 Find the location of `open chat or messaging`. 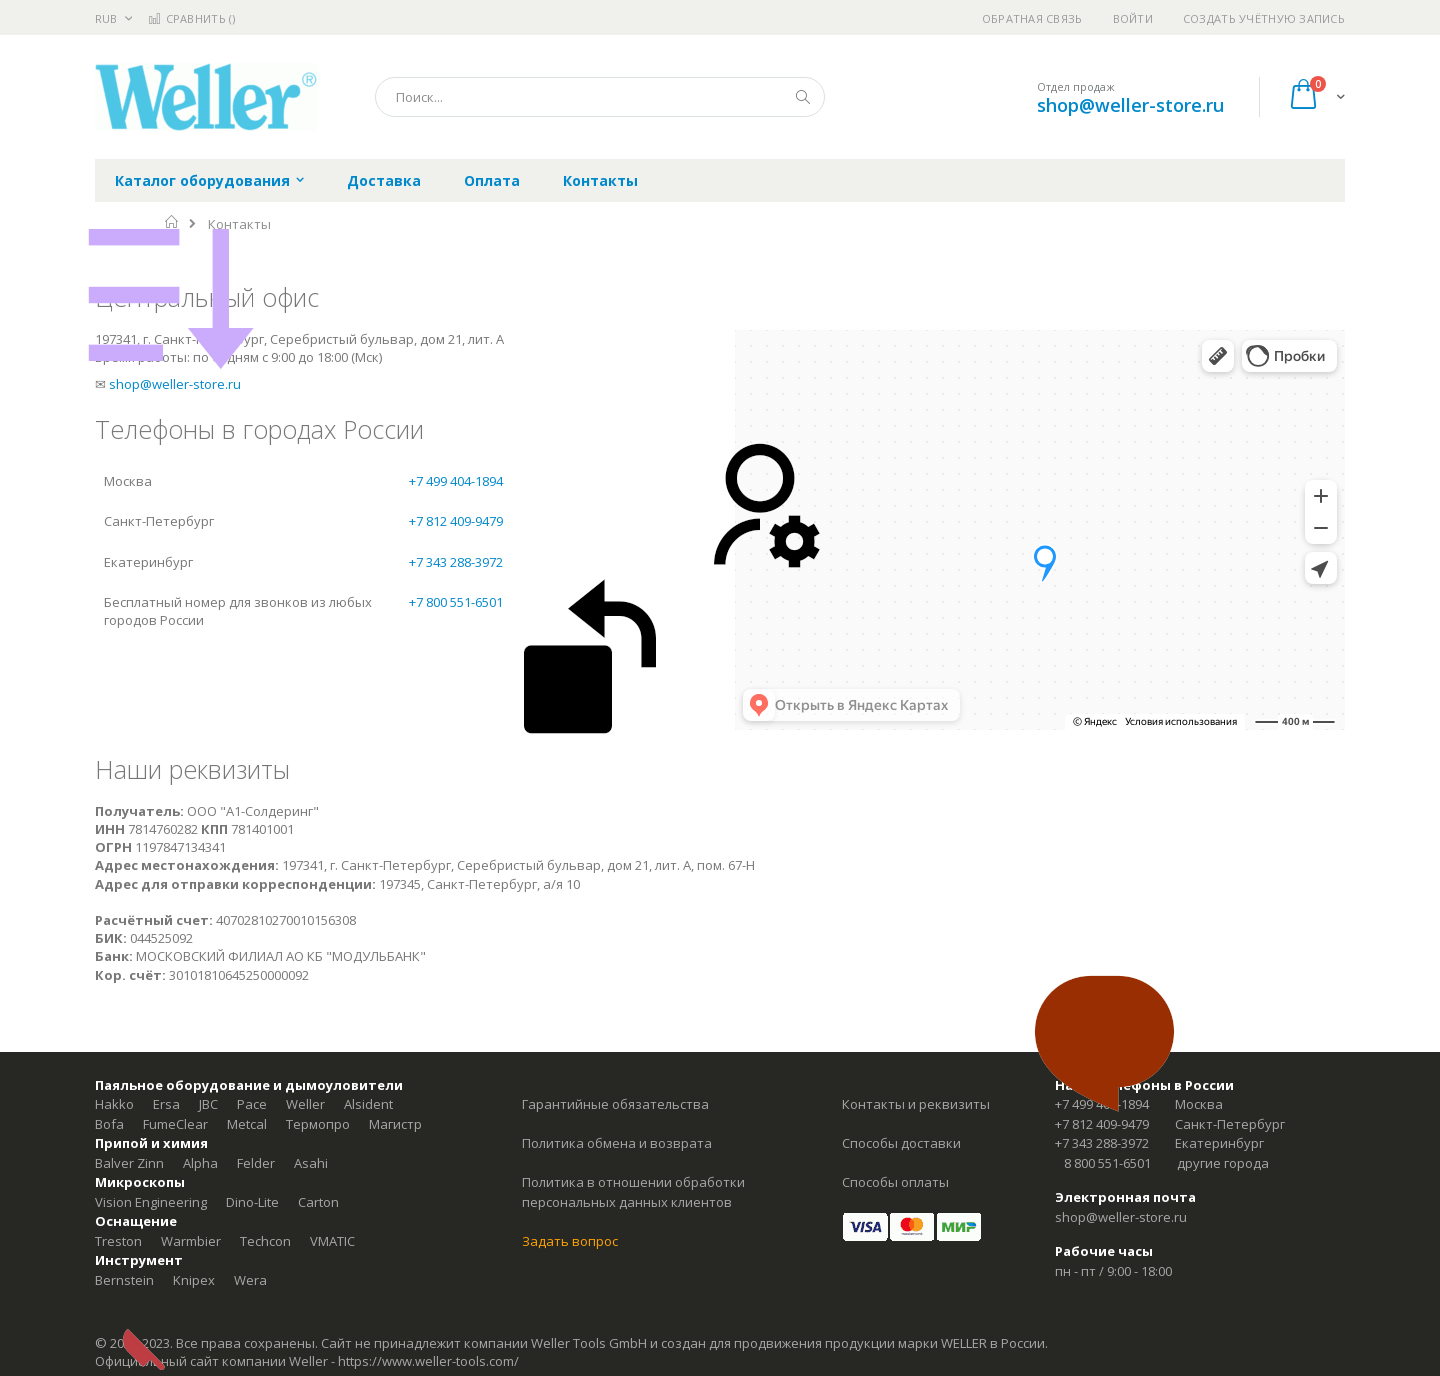

open chat or messaging is located at coordinates (1104, 1038).